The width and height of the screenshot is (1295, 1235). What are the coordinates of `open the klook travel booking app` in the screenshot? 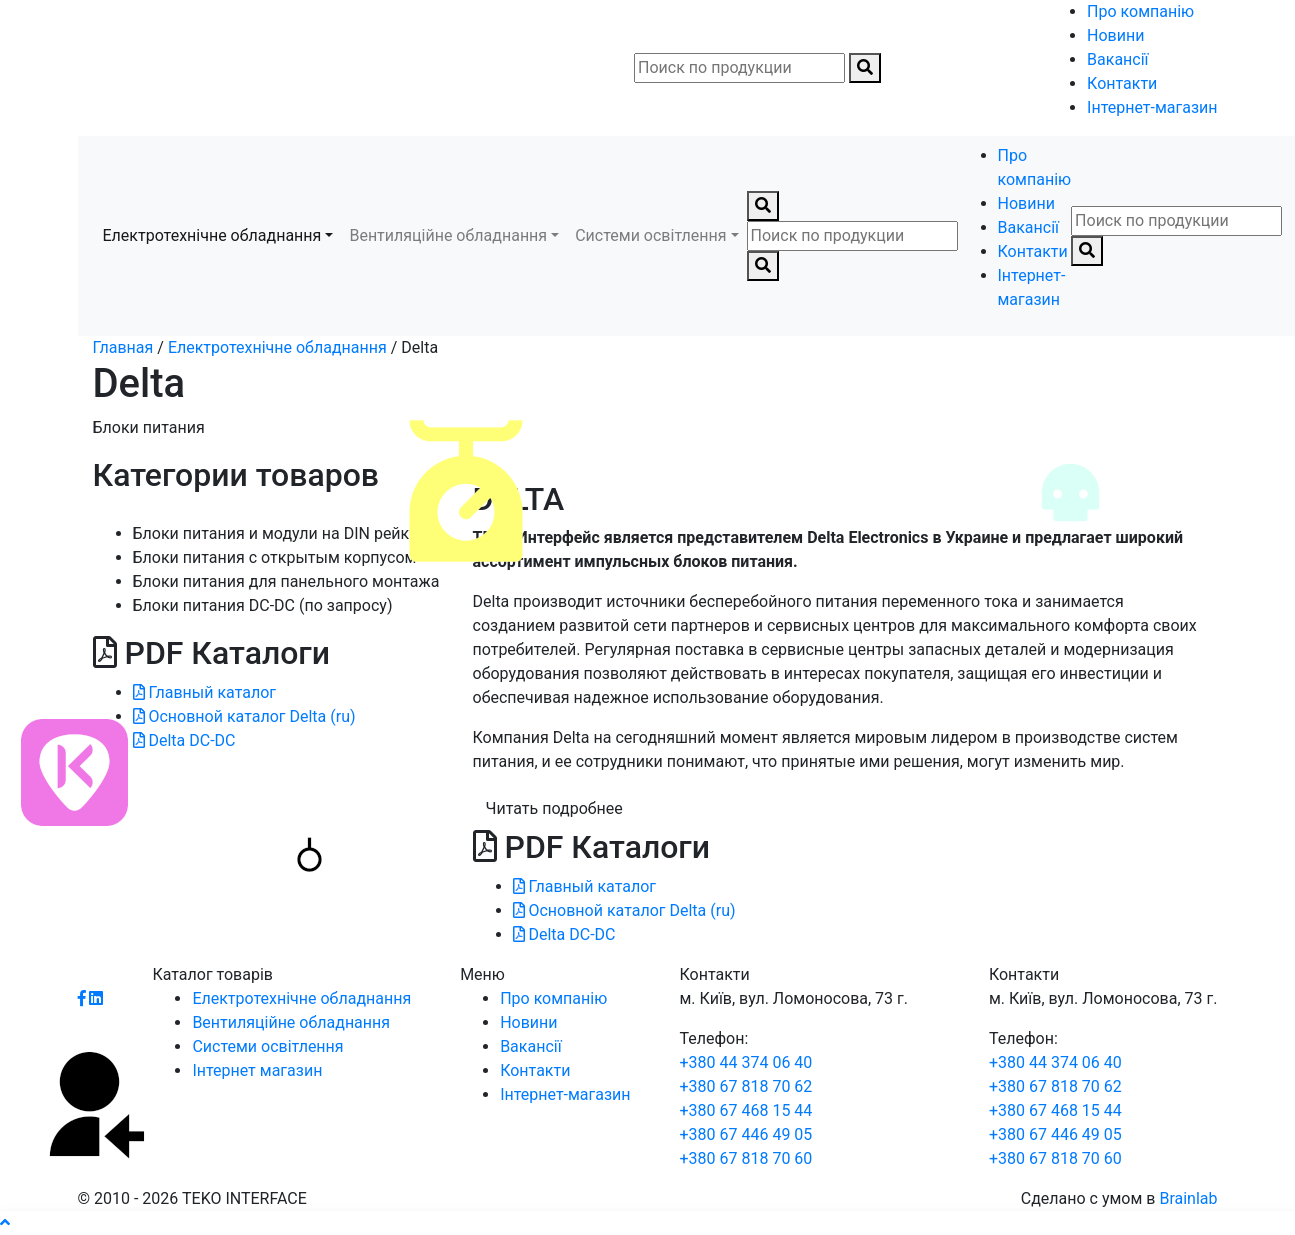 It's located at (74, 772).